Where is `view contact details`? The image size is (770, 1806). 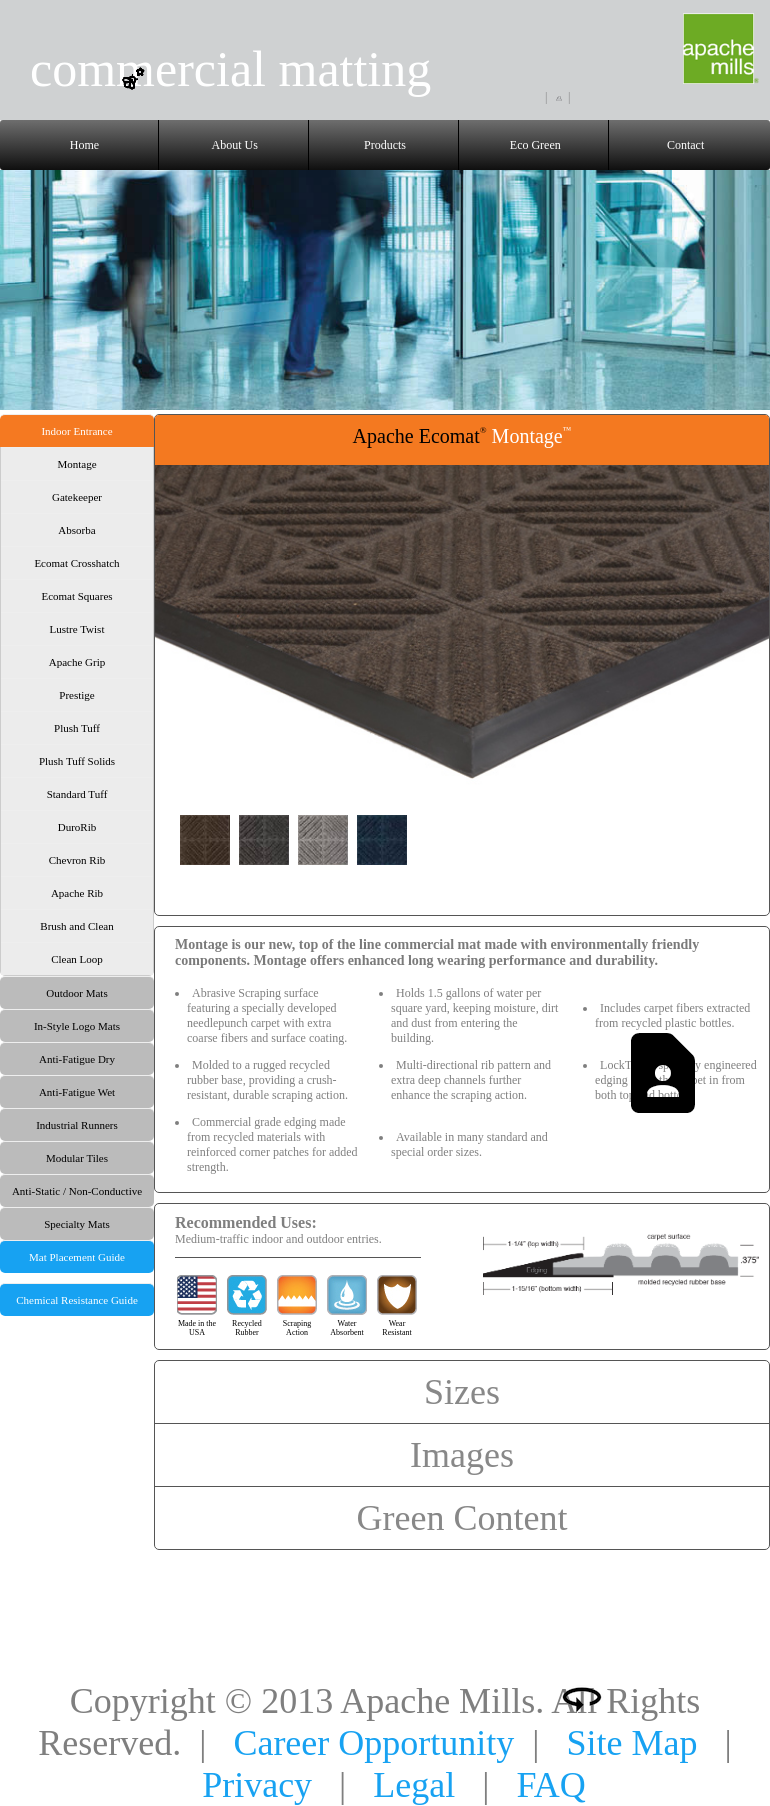
view contact details is located at coordinates (663, 1073).